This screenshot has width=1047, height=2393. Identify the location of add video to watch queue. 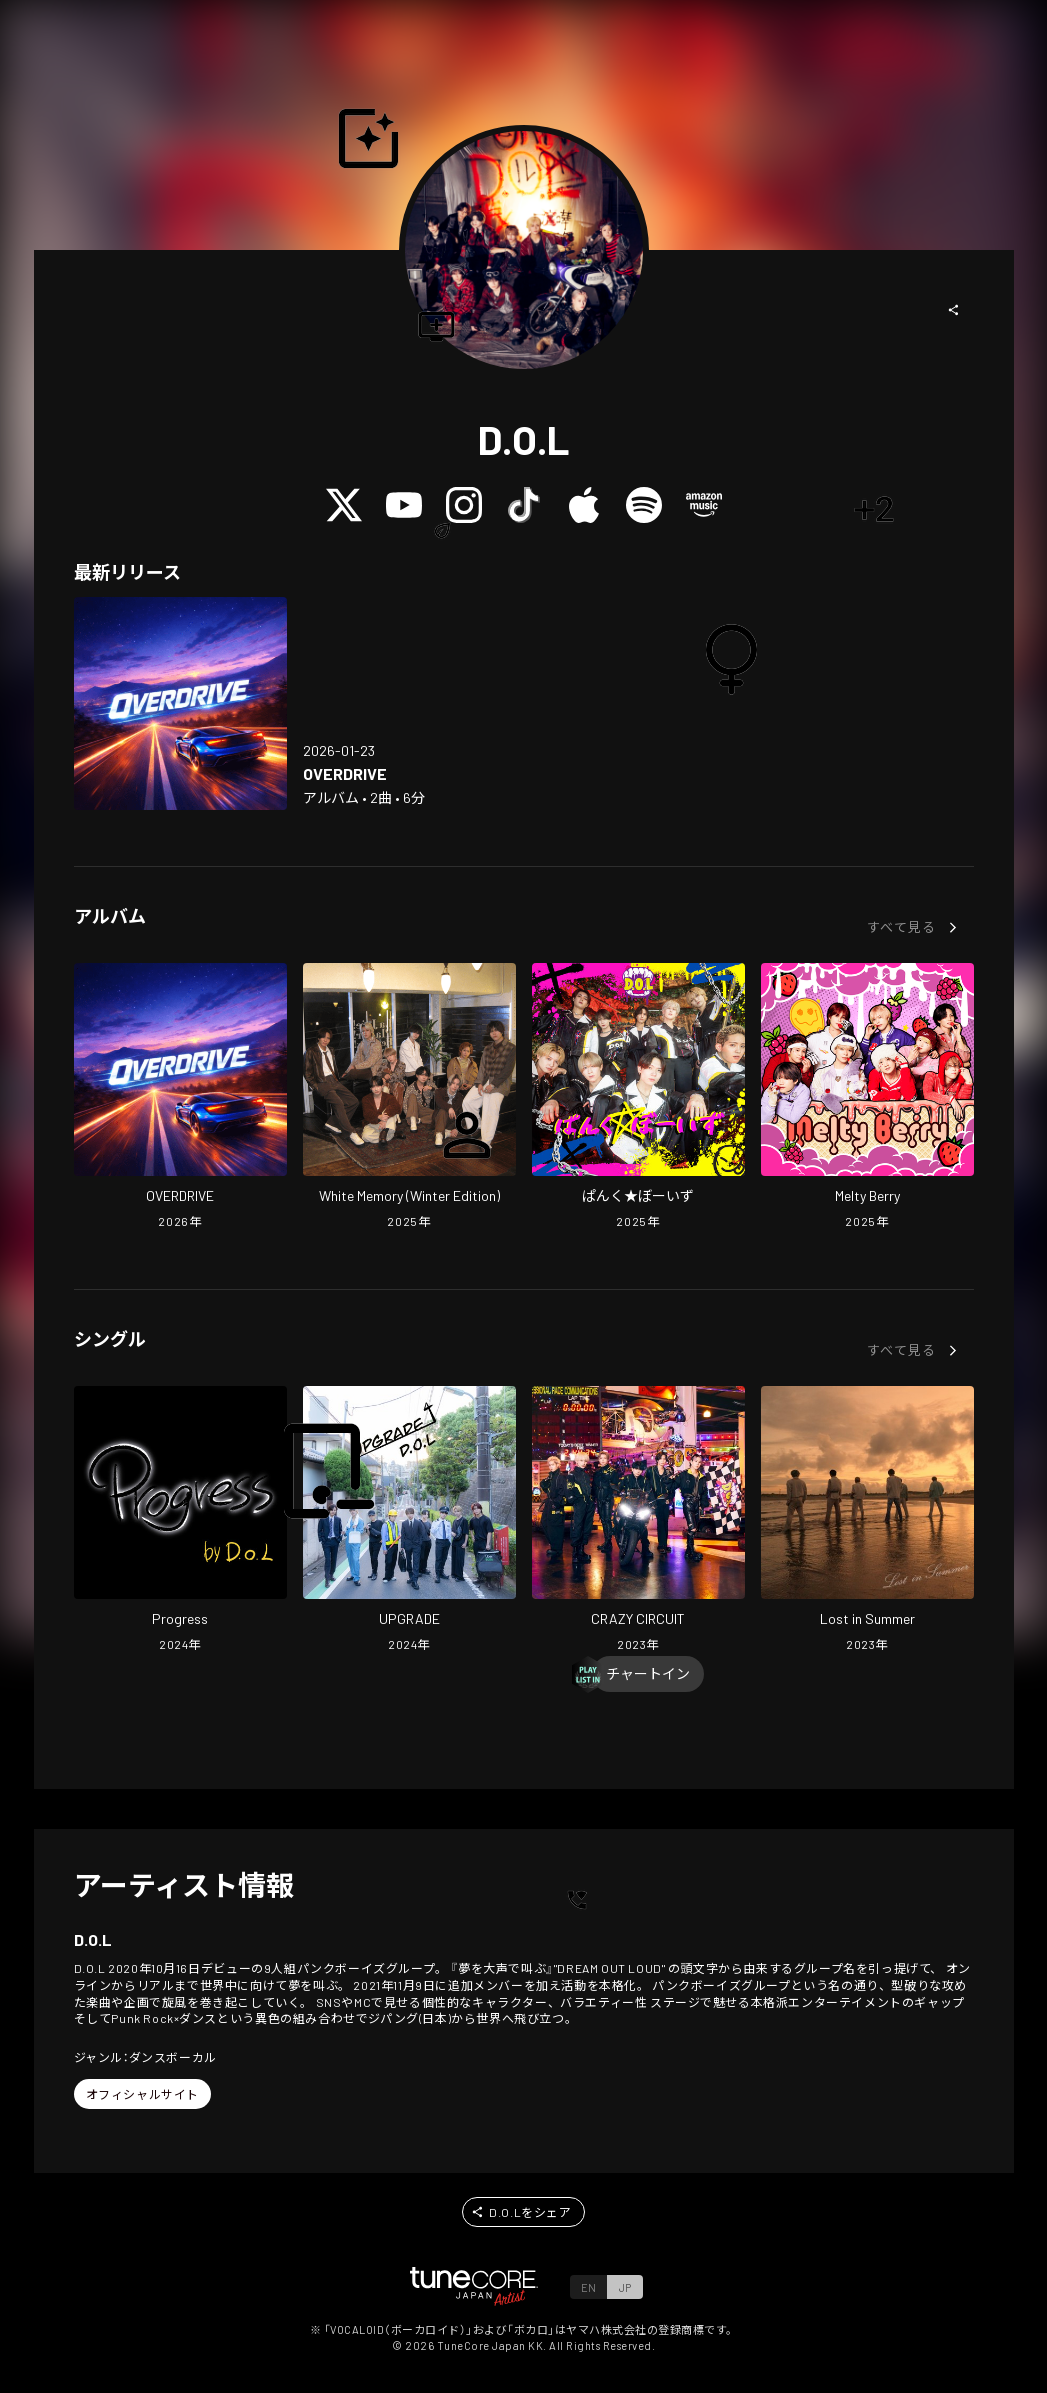
(436, 326).